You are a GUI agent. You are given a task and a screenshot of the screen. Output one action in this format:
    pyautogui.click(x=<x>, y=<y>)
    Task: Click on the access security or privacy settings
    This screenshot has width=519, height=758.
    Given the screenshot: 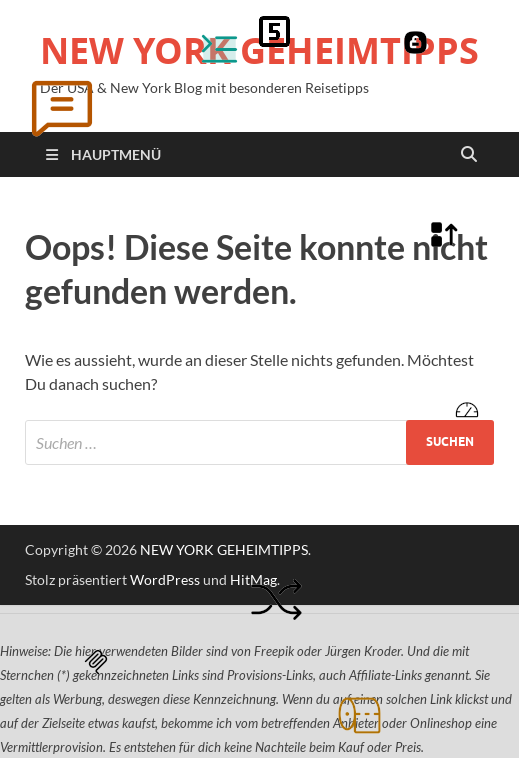 What is the action you would take?
    pyautogui.click(x=415, y=42)
    